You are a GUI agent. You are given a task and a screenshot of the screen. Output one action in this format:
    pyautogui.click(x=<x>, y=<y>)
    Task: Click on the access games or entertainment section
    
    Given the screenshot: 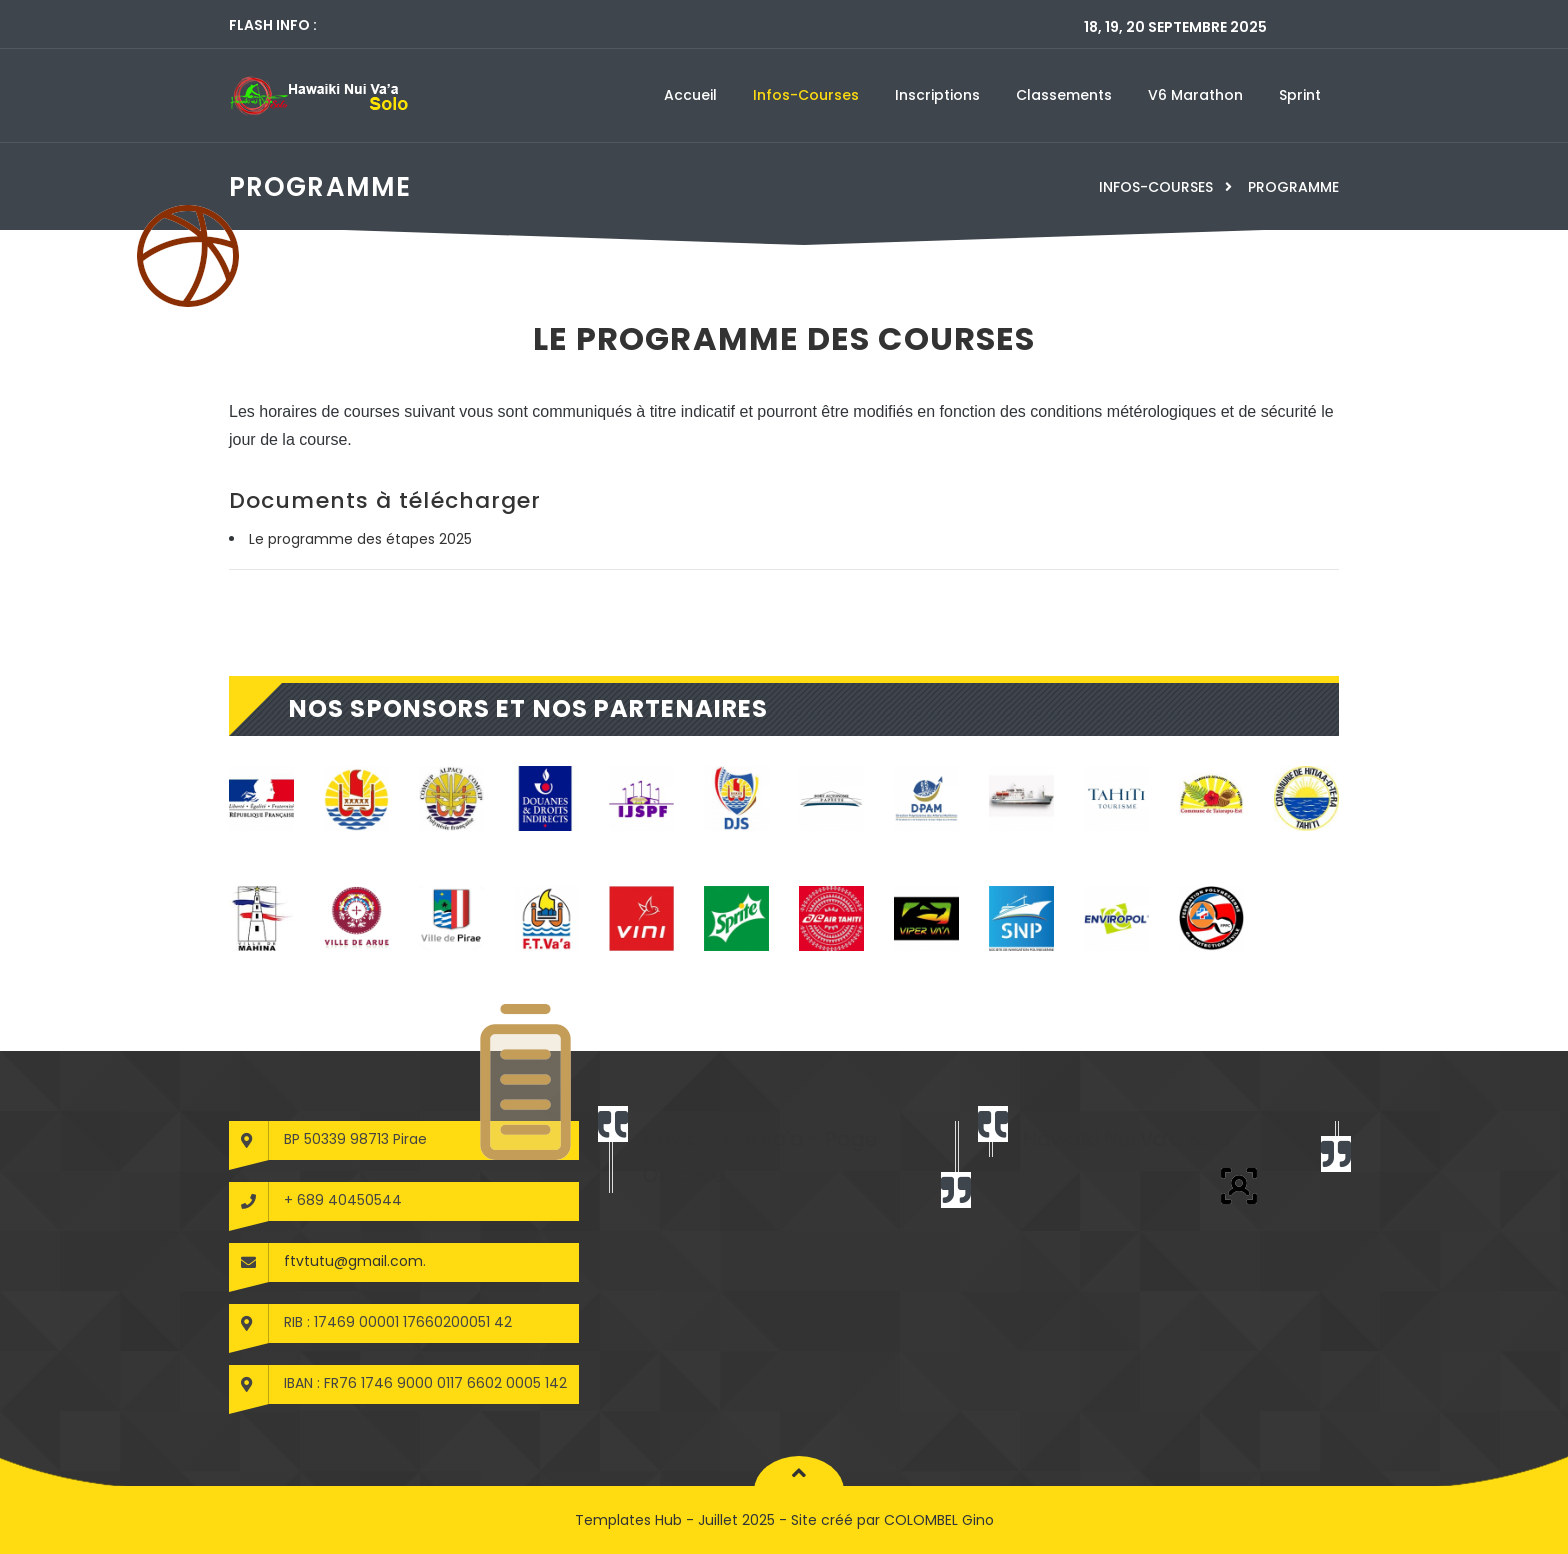 What is the action you would take?
    pyautogui.click(x=188, y=256)
    